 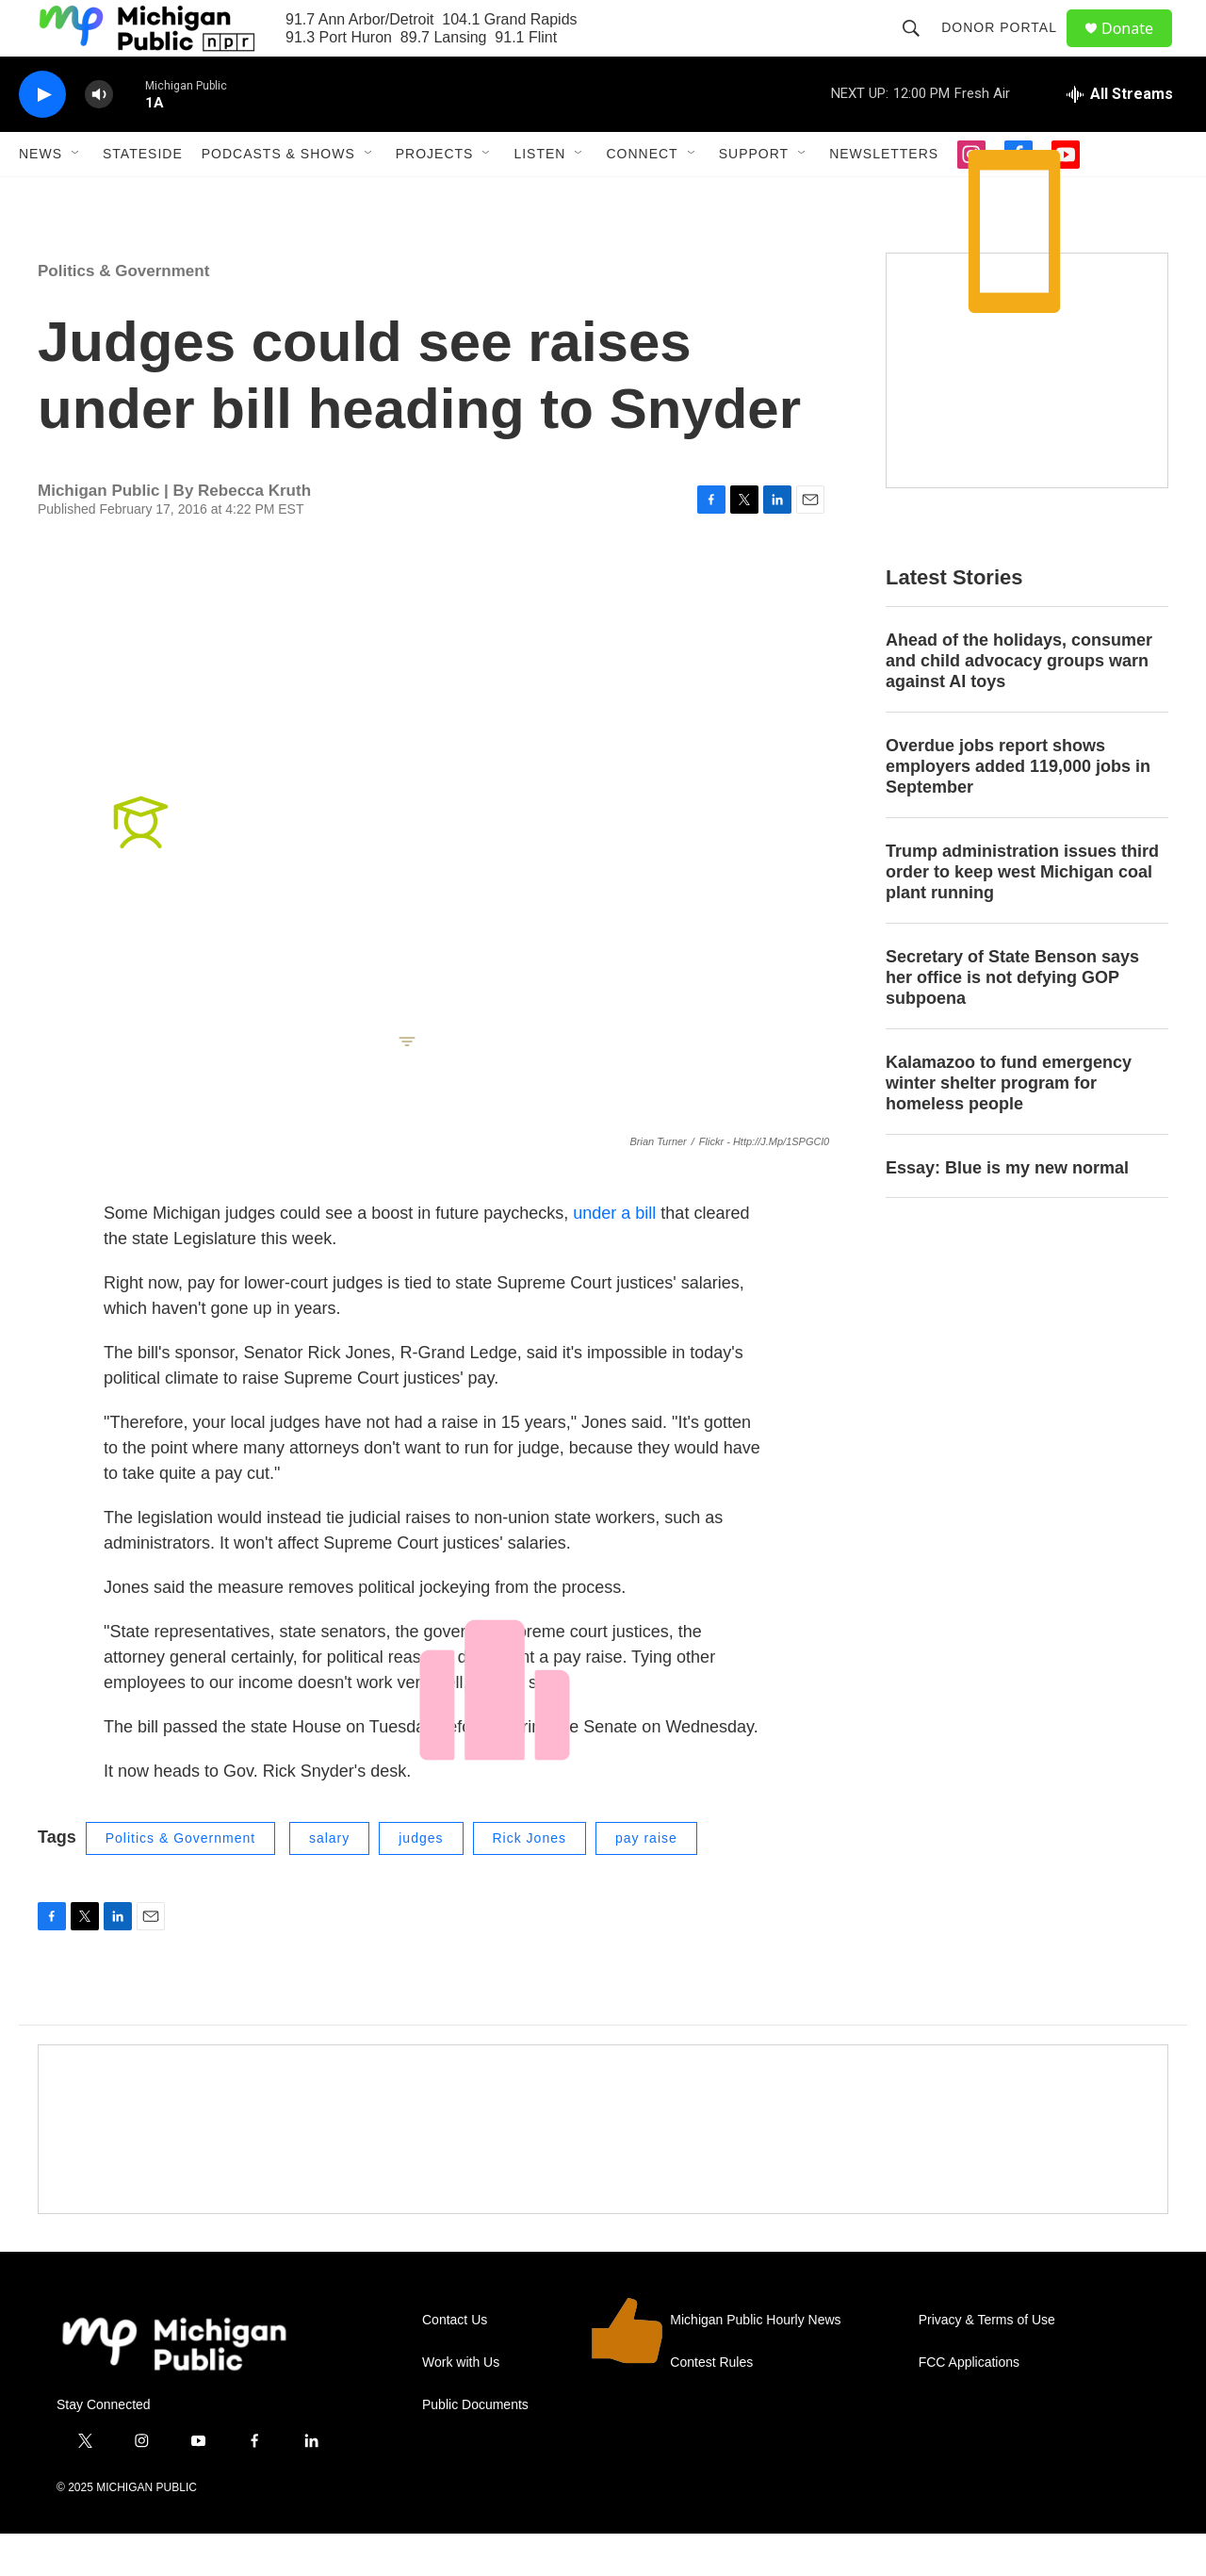 I want to click on filter or sort content, so click(x=407, y=1042).